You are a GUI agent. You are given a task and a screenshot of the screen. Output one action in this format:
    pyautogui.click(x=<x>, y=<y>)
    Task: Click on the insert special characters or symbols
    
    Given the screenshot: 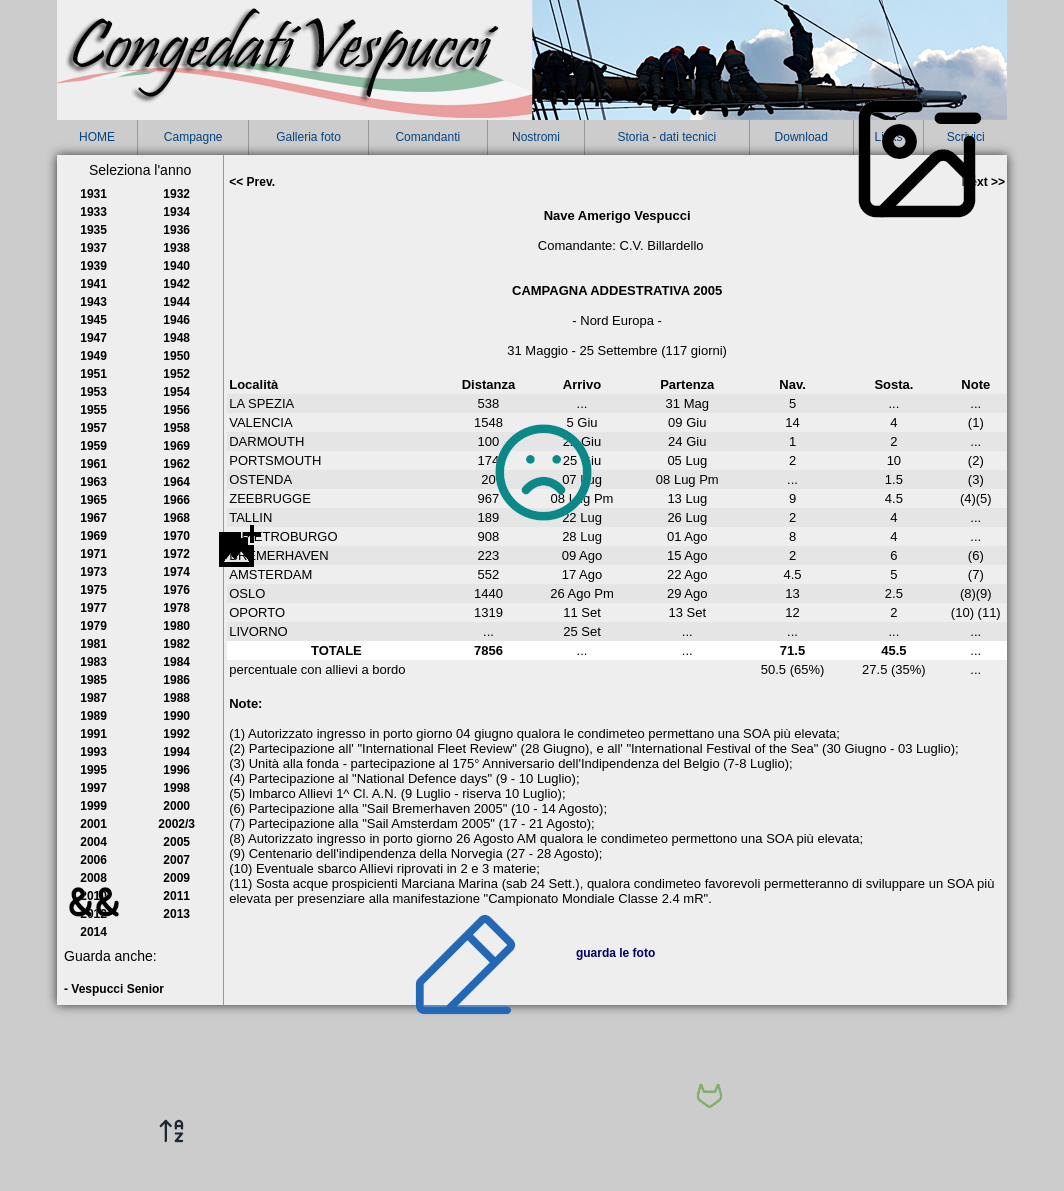 What is the action you would take?
    pyautogui.click(x=94, y=903)
    